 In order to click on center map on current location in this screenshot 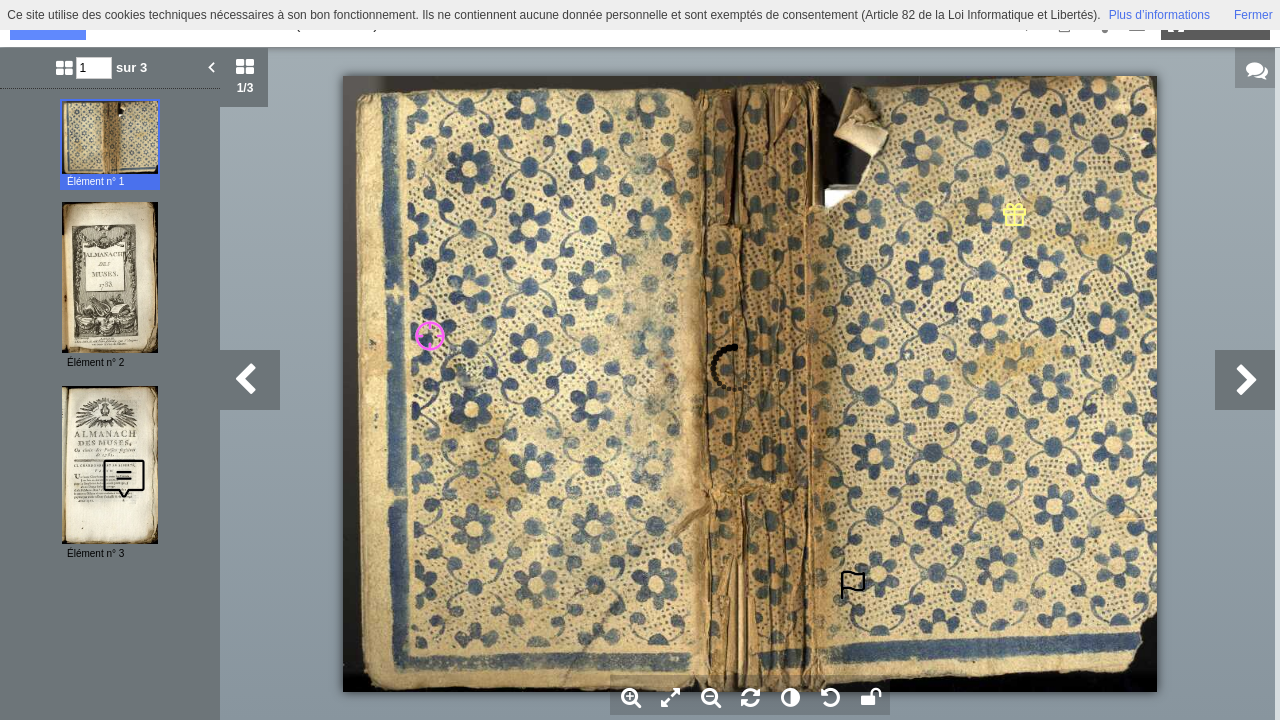, I will do `click(430, 336)`.